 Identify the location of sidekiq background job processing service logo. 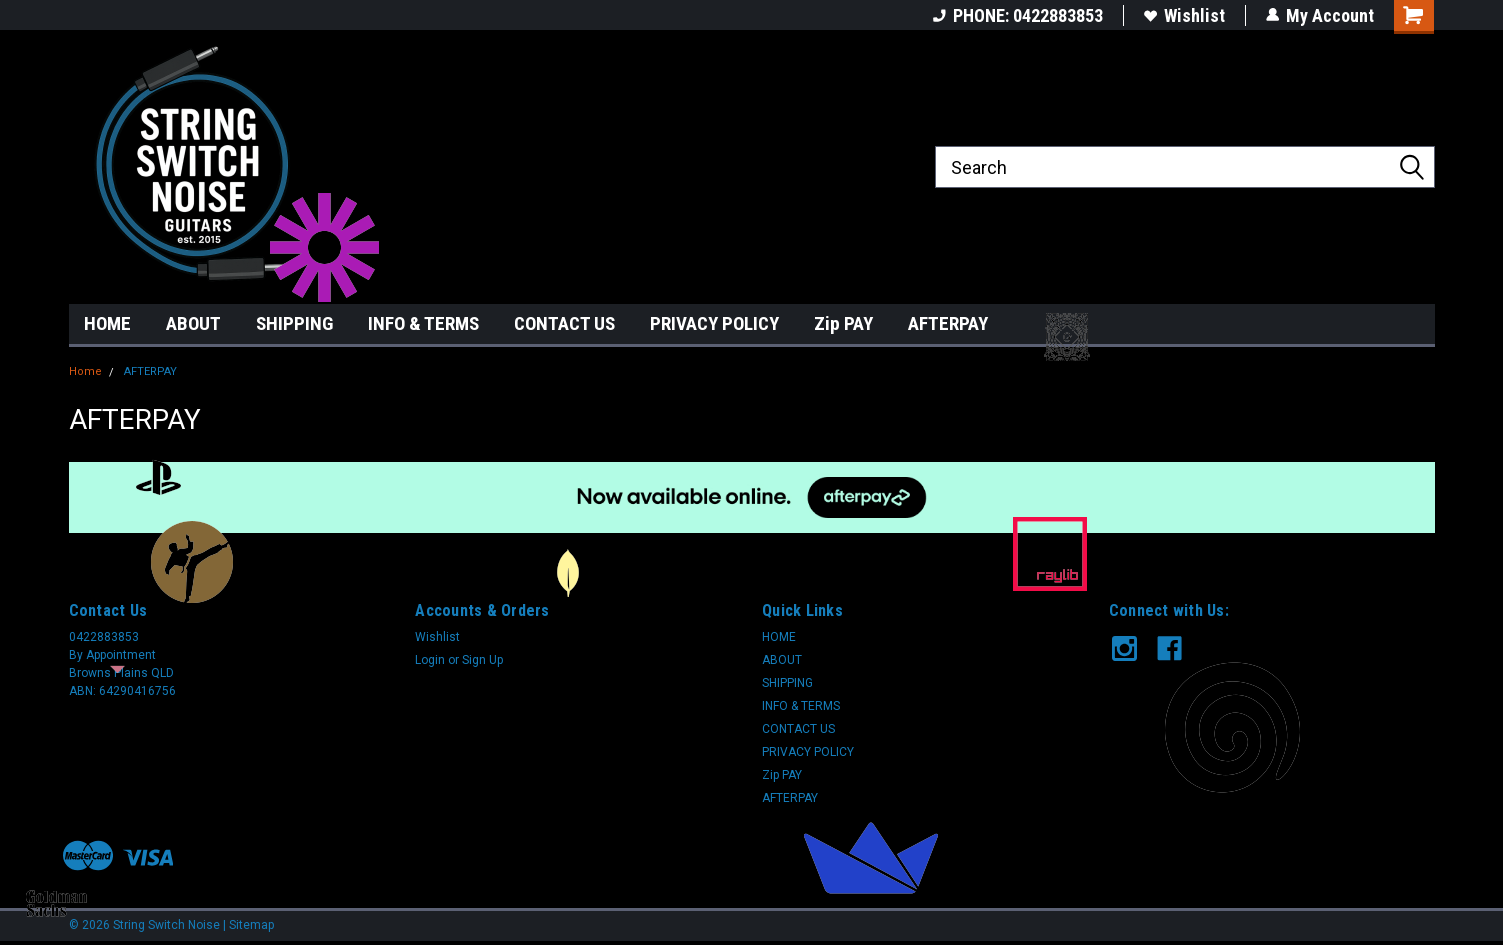
(192, 562).